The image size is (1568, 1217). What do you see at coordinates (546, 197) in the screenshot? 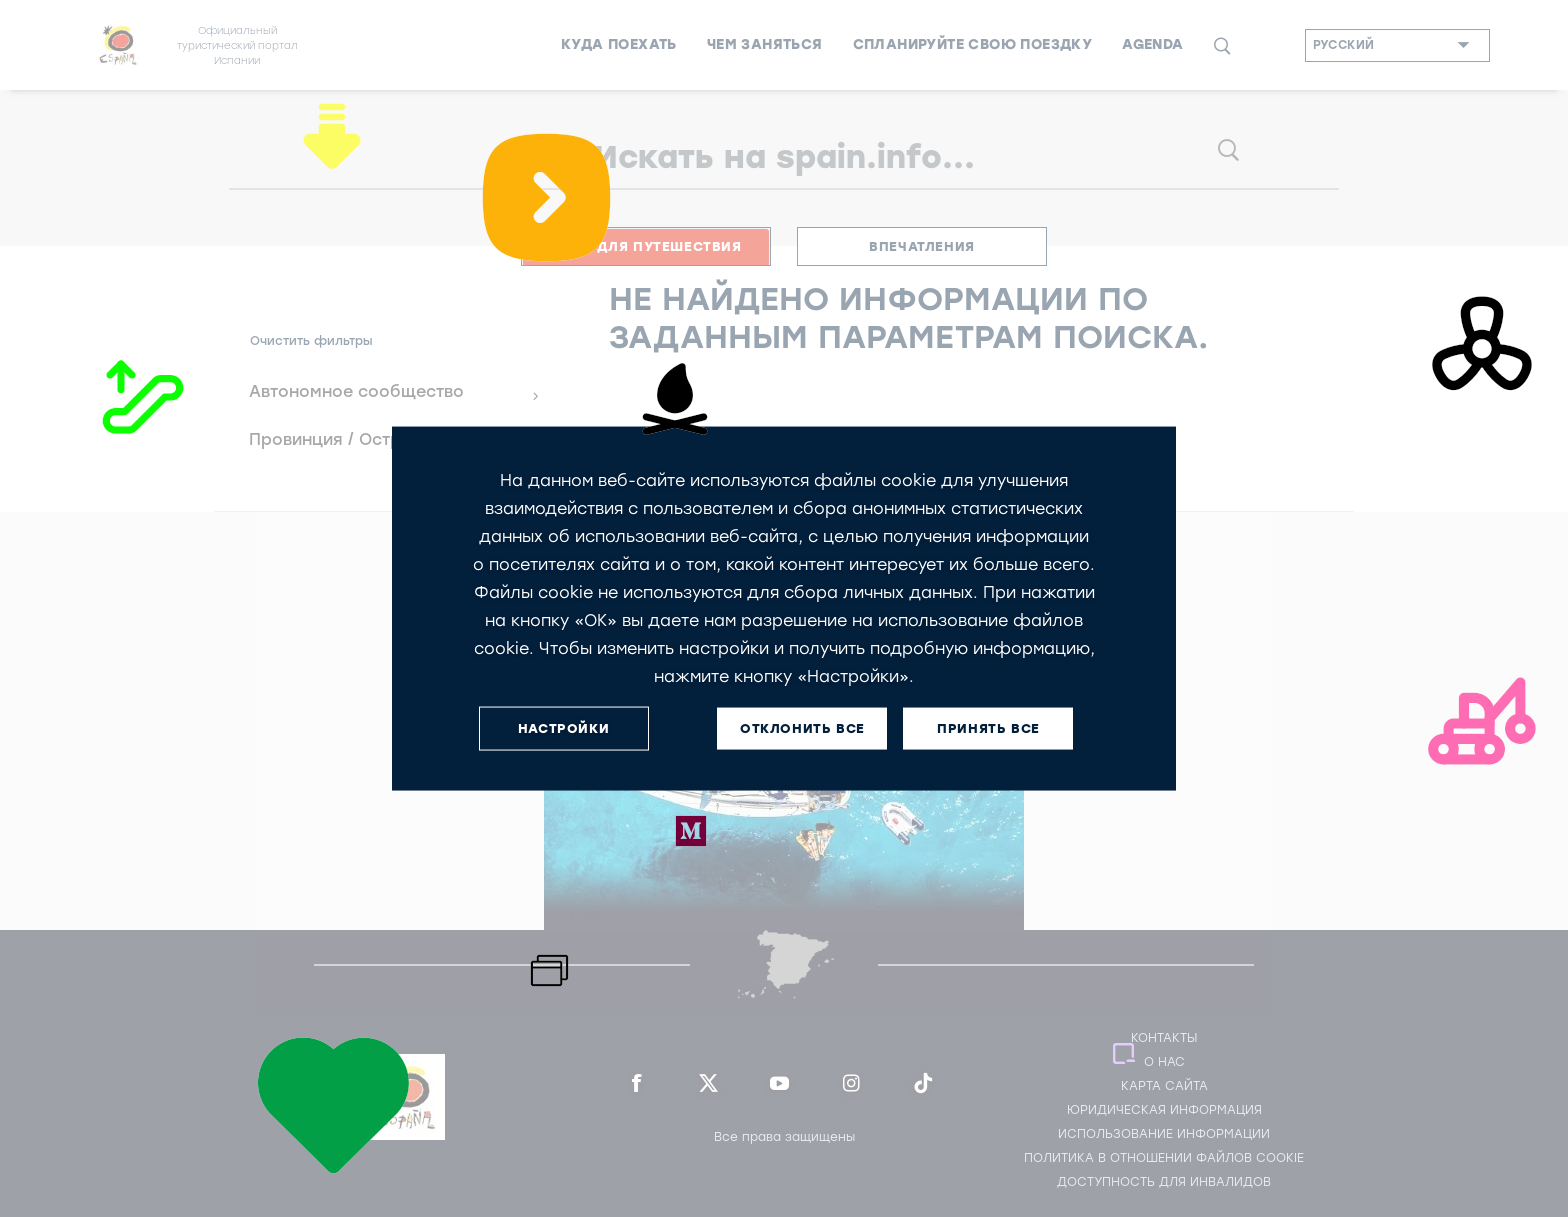
I see `go to next item or step` at bounding box center [546, 197].